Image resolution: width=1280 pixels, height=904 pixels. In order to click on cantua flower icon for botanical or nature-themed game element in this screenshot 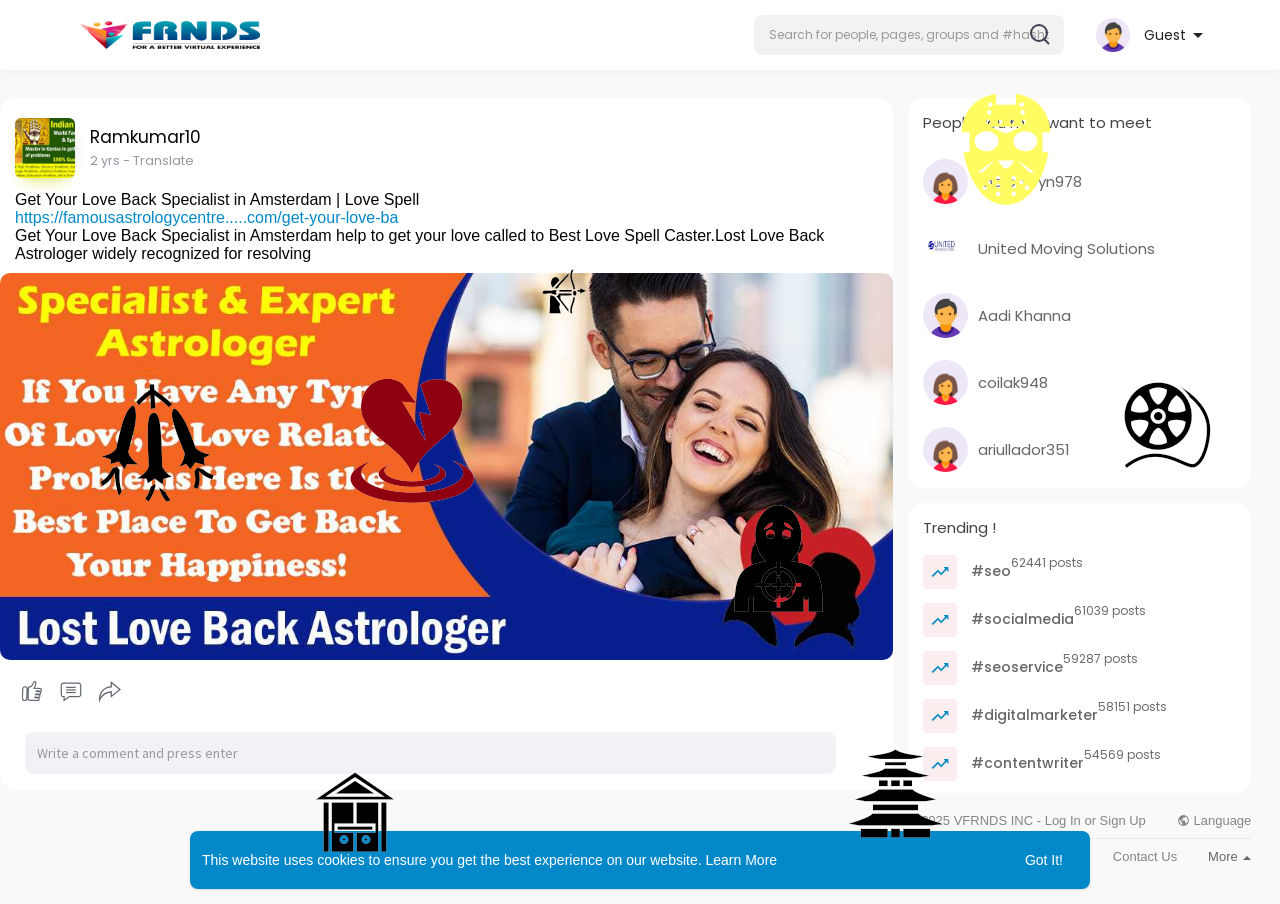, I will do `click(157, 443)`.